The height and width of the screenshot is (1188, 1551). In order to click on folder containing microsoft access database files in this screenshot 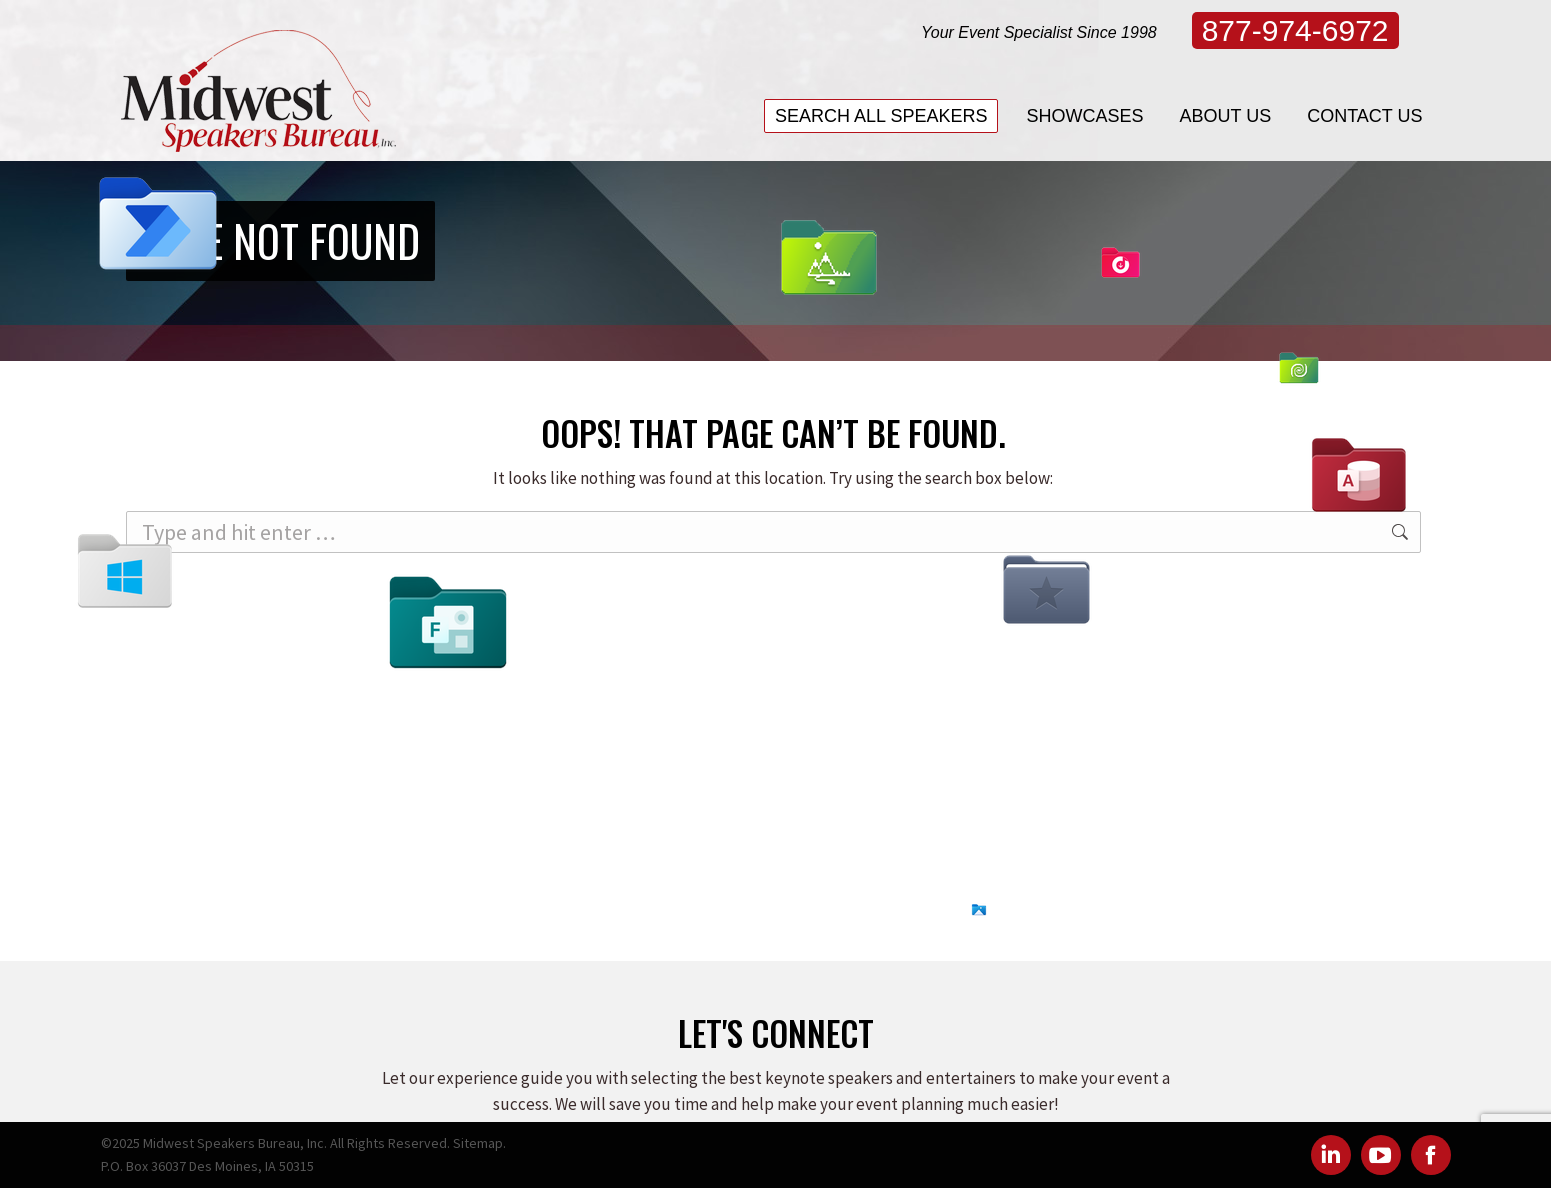, I will do `click(1358, 477)`.